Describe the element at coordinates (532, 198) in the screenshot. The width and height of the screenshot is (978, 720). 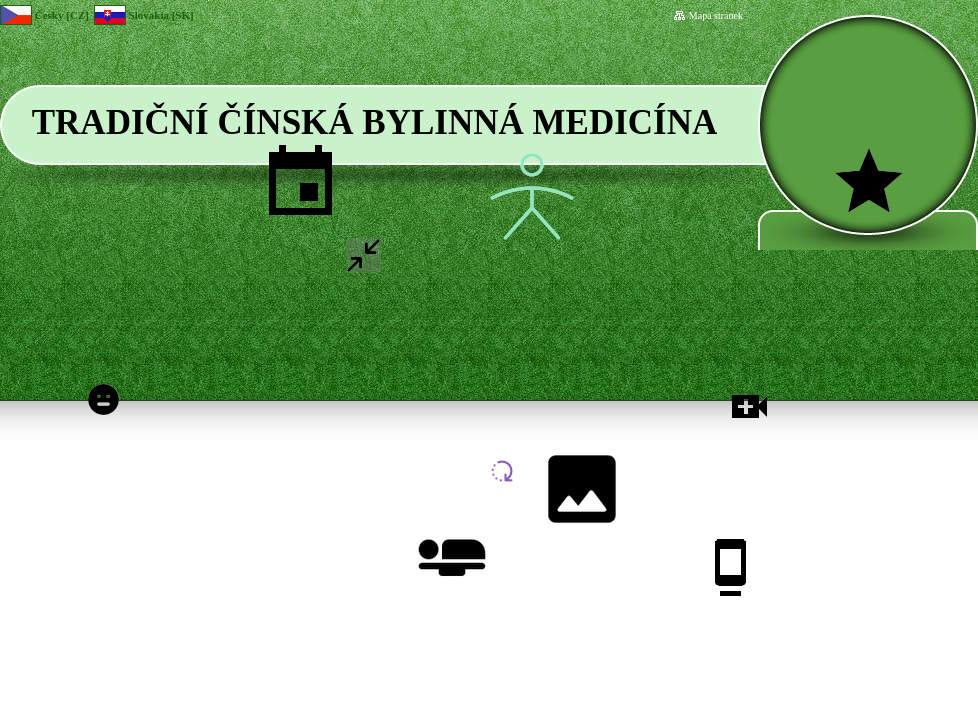
I see `view user profile` at that location.